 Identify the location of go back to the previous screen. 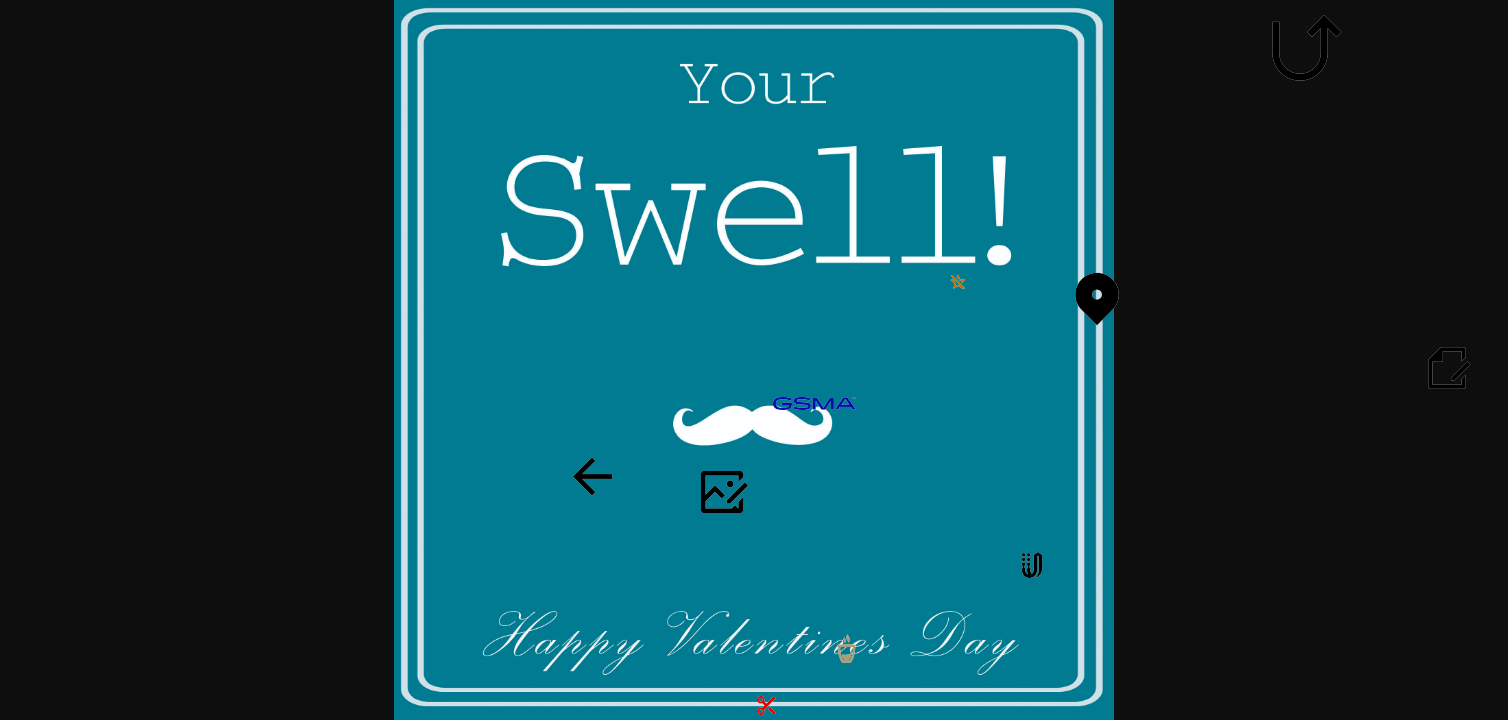
(592, 476).